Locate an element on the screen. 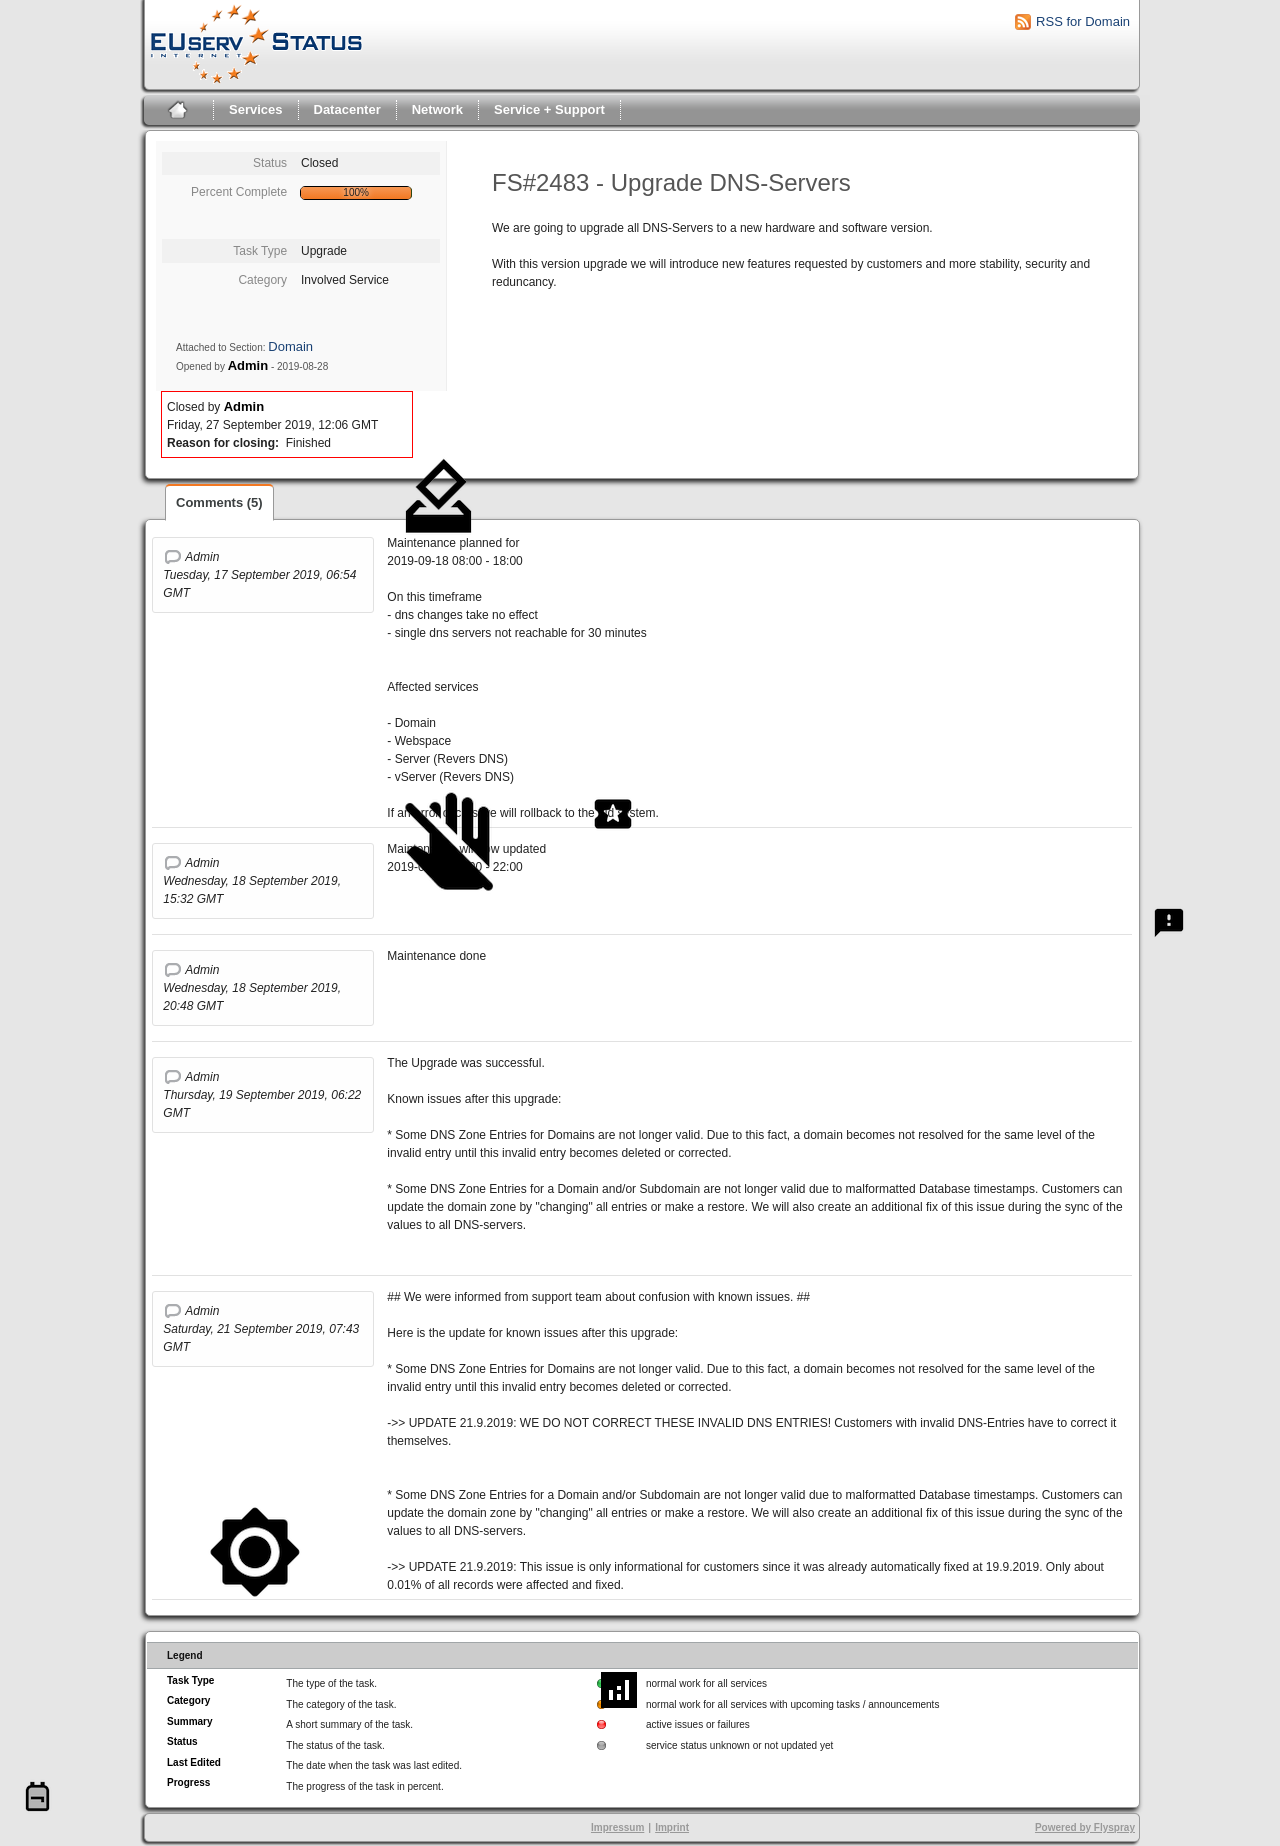 The image size is (1280, 1846). view analytics and statistics is located at coordinates (619, 1690).